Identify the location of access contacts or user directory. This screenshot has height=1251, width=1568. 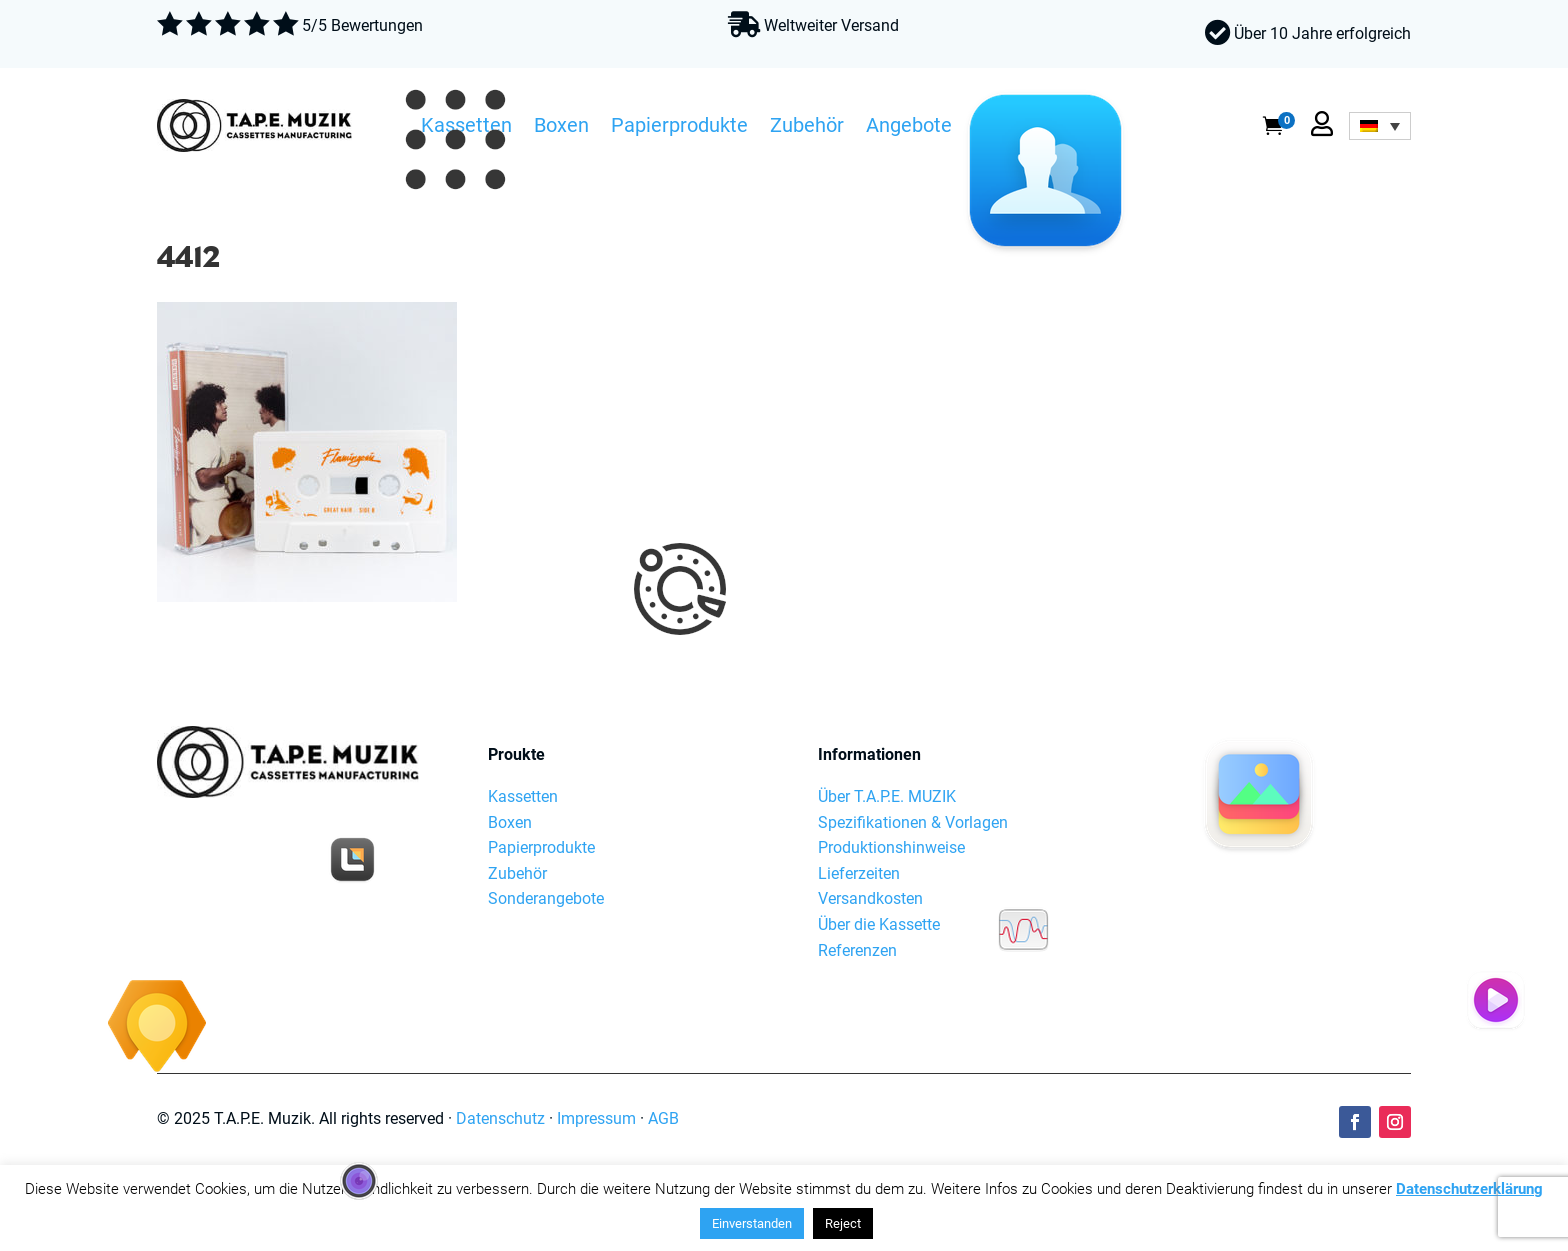
(1045, 170).